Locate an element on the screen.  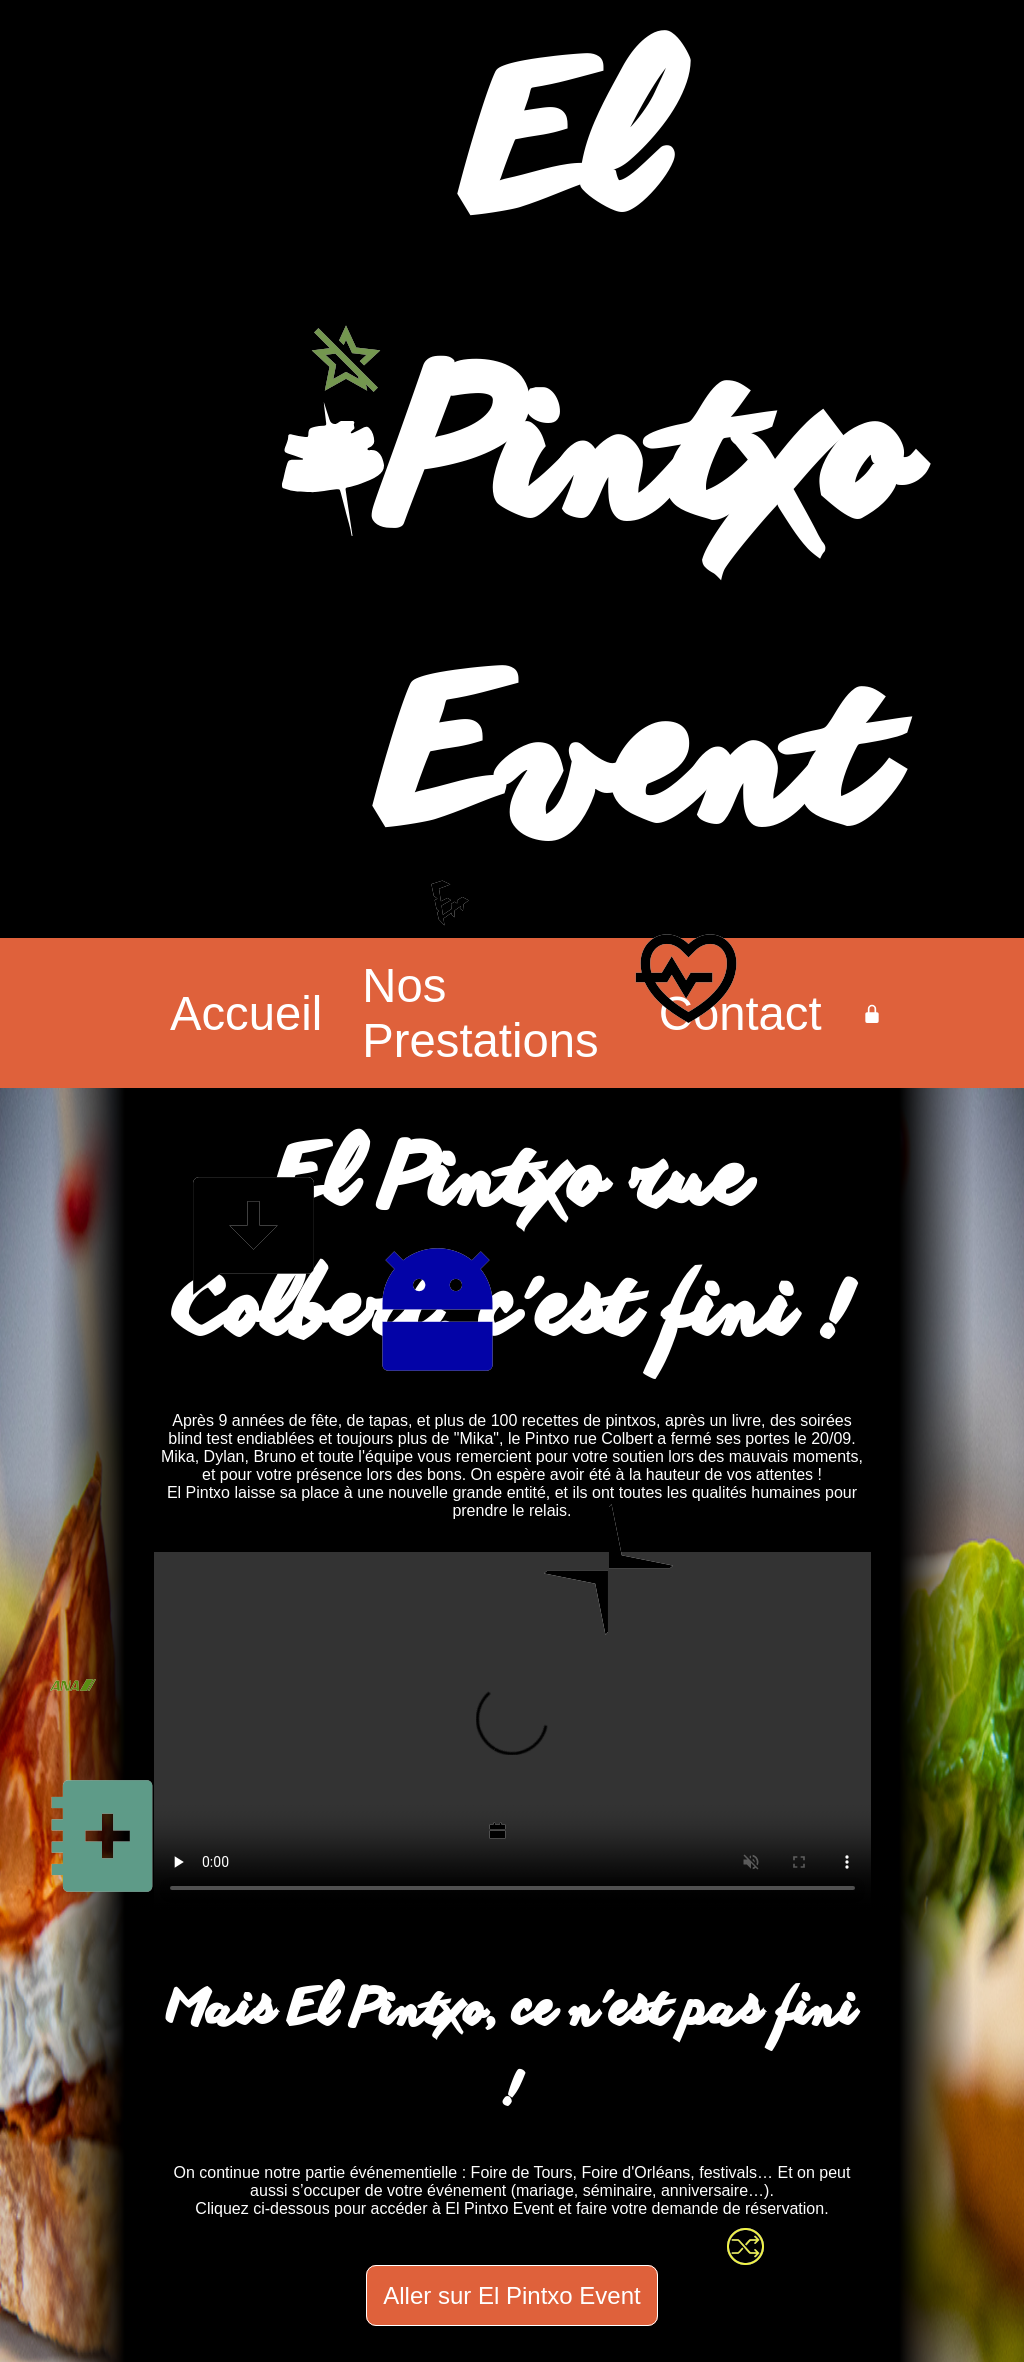
open calendar is located at coordinates (497, 1831).